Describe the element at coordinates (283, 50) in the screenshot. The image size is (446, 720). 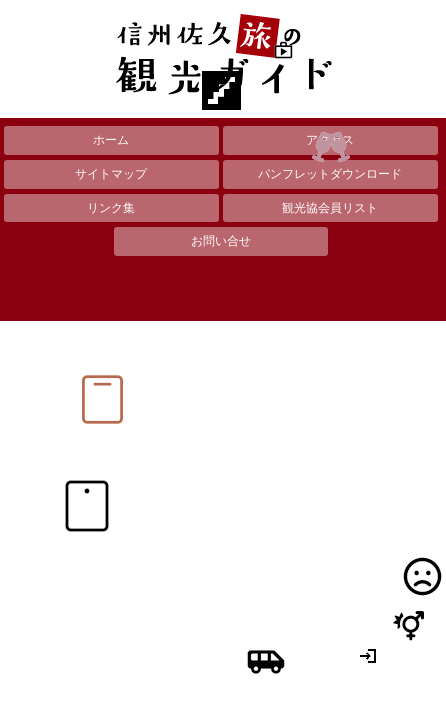
I see `open the shop or store` at that location.